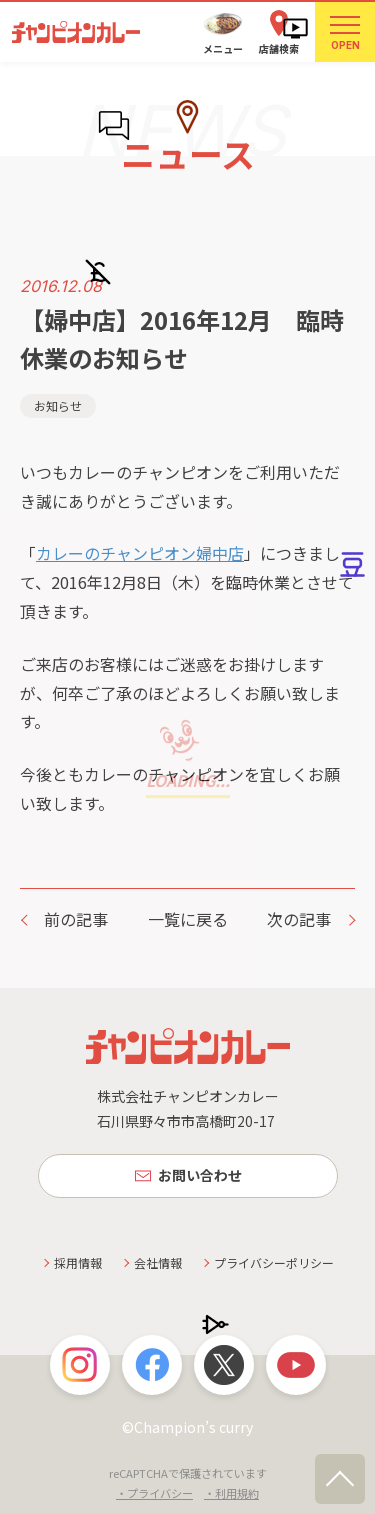 The width and height of the screenshot is (375, 1514). What do you see at coordinates (114, 125) in the screenshot?
I see `open your conversations` at bounding box center [114, 125].